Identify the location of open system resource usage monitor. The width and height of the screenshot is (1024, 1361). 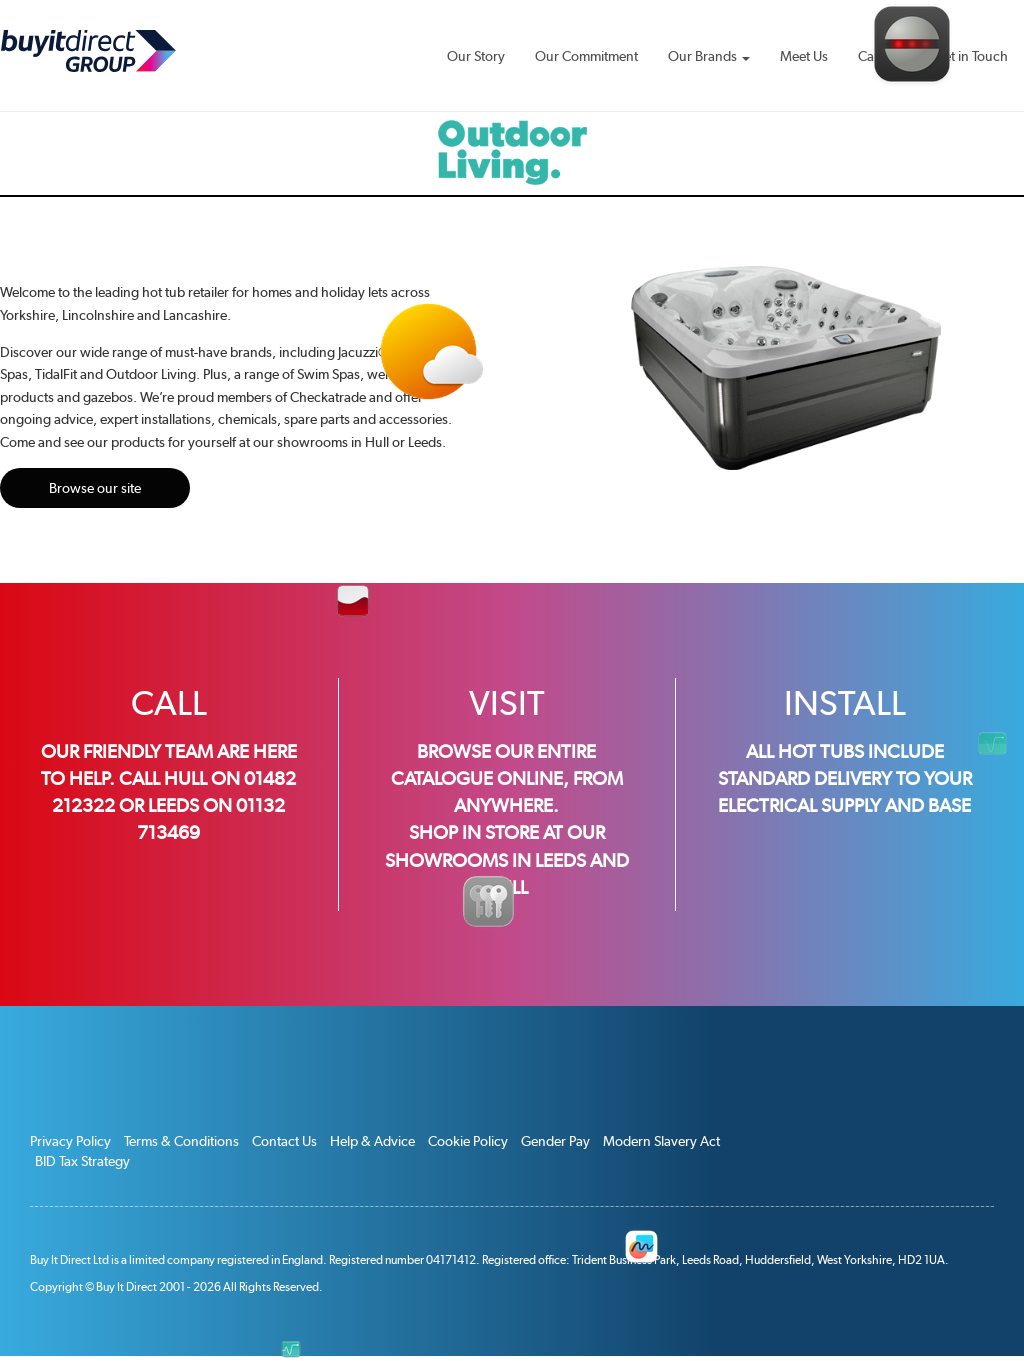
(291, 1349).